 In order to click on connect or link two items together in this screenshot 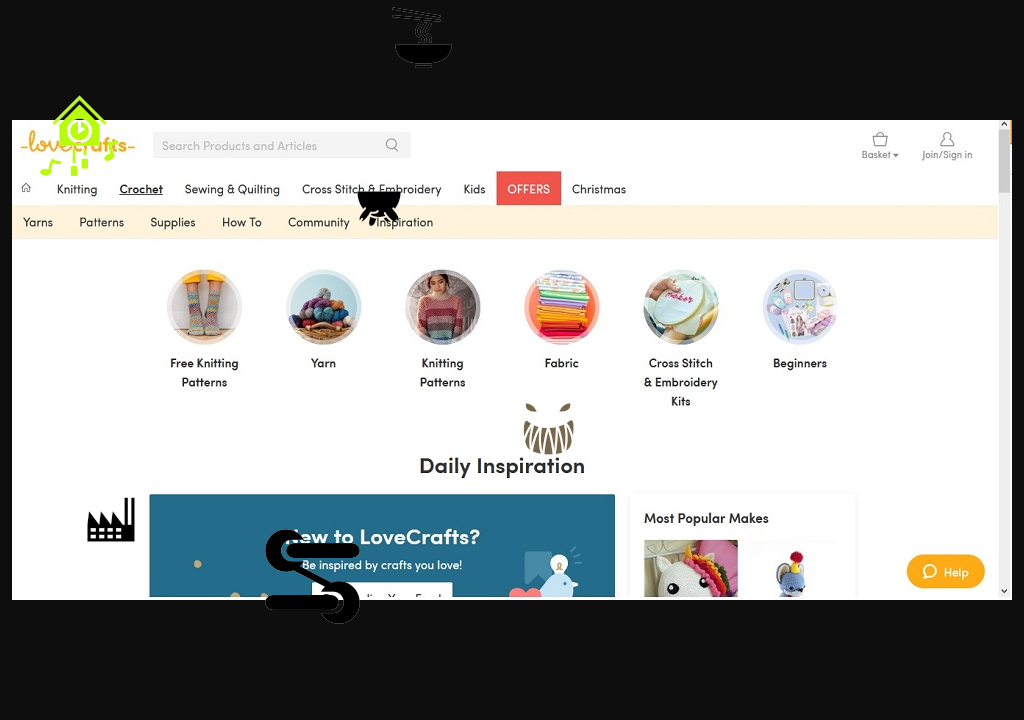, I will do `click(312, 576)`.